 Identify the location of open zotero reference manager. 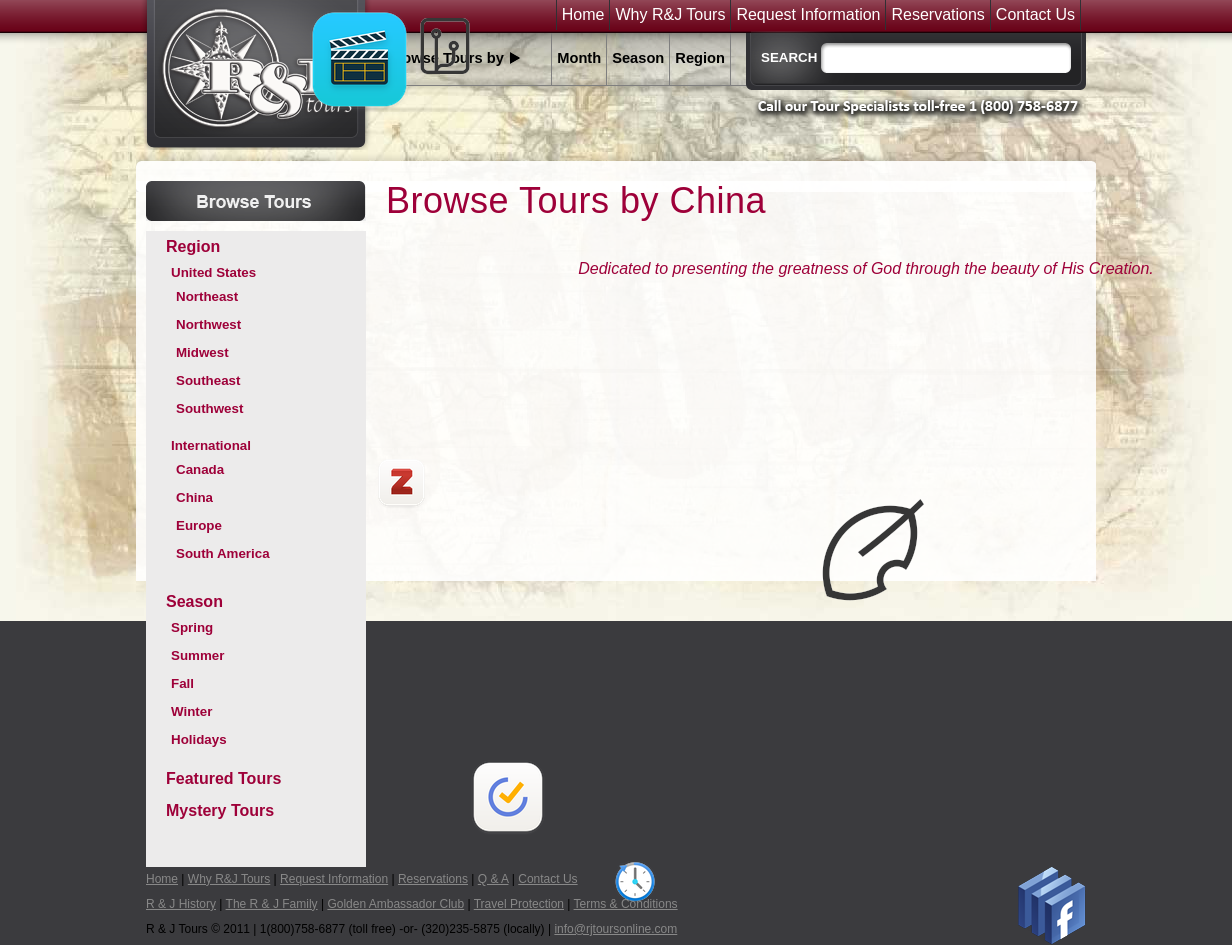
(401, 482).